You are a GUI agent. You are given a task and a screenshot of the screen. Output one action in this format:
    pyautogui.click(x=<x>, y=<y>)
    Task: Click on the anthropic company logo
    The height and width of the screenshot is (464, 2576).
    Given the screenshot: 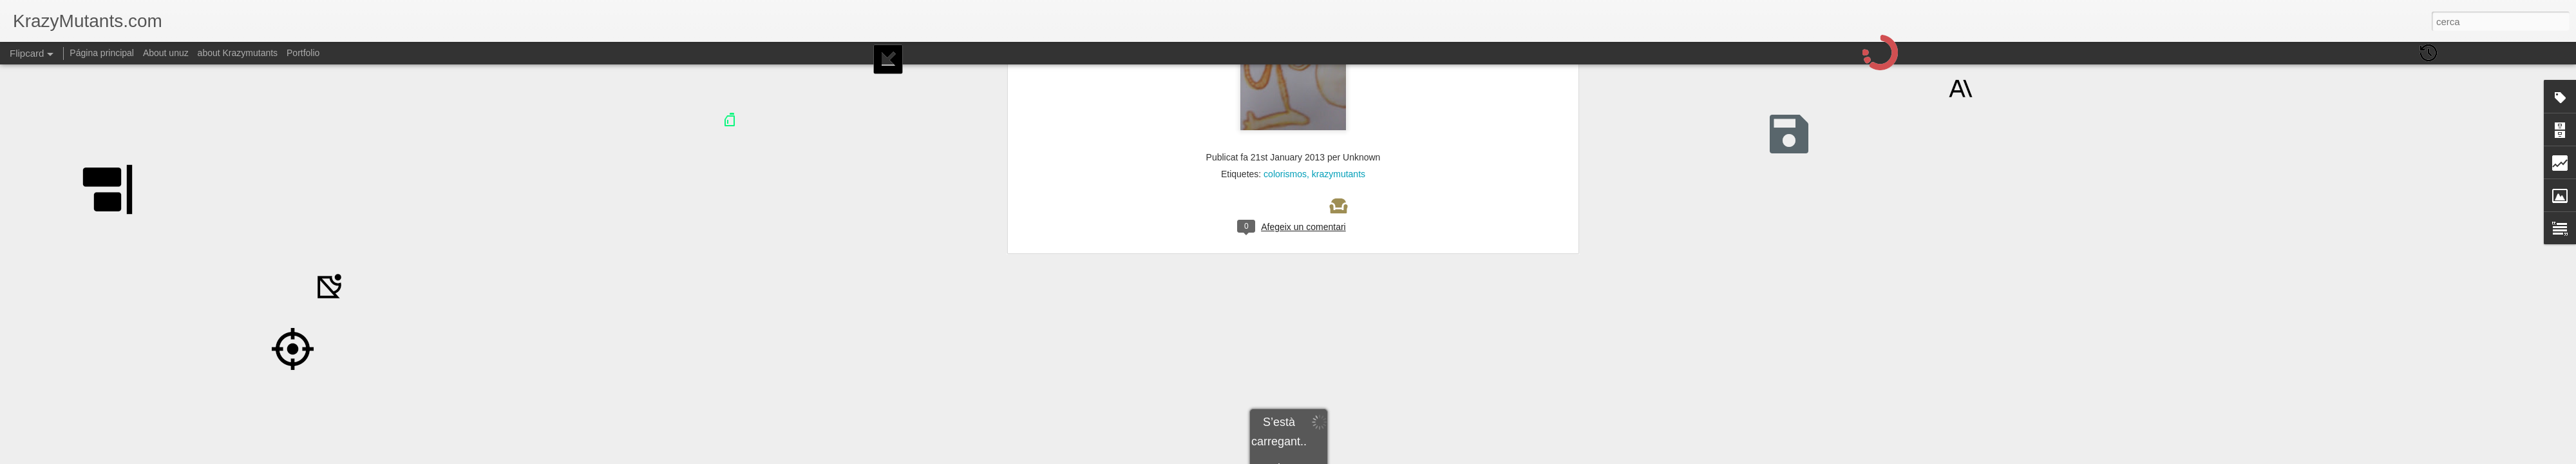 What is the action you would take?
    pyautogui.click(x=1960, y=88)
    